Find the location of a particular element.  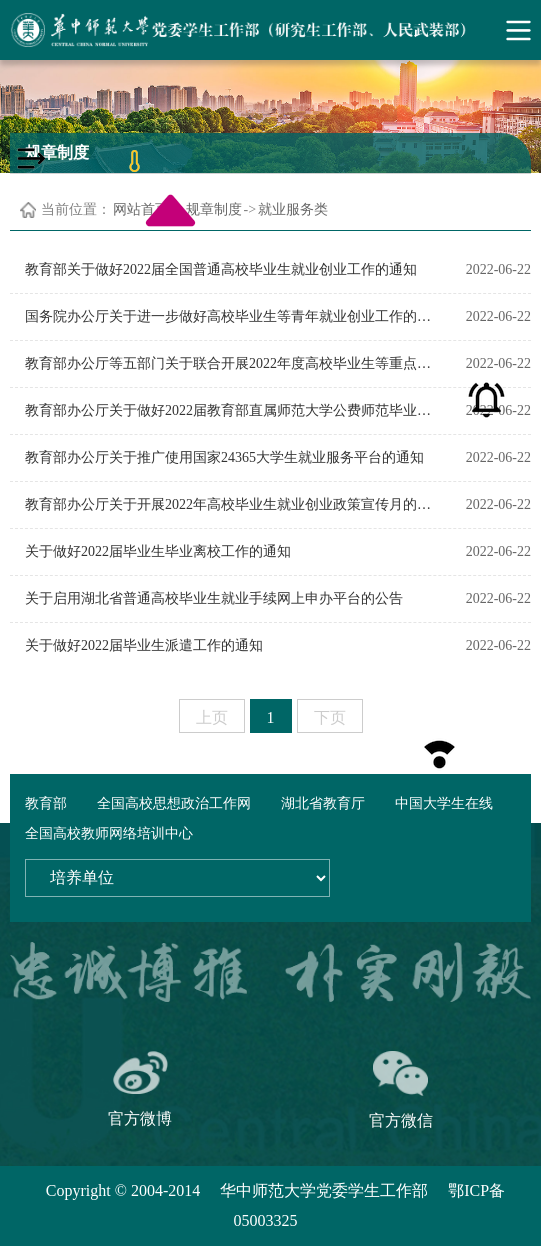

calibrate compass or direction sensor is located at coordinates (439, 754).